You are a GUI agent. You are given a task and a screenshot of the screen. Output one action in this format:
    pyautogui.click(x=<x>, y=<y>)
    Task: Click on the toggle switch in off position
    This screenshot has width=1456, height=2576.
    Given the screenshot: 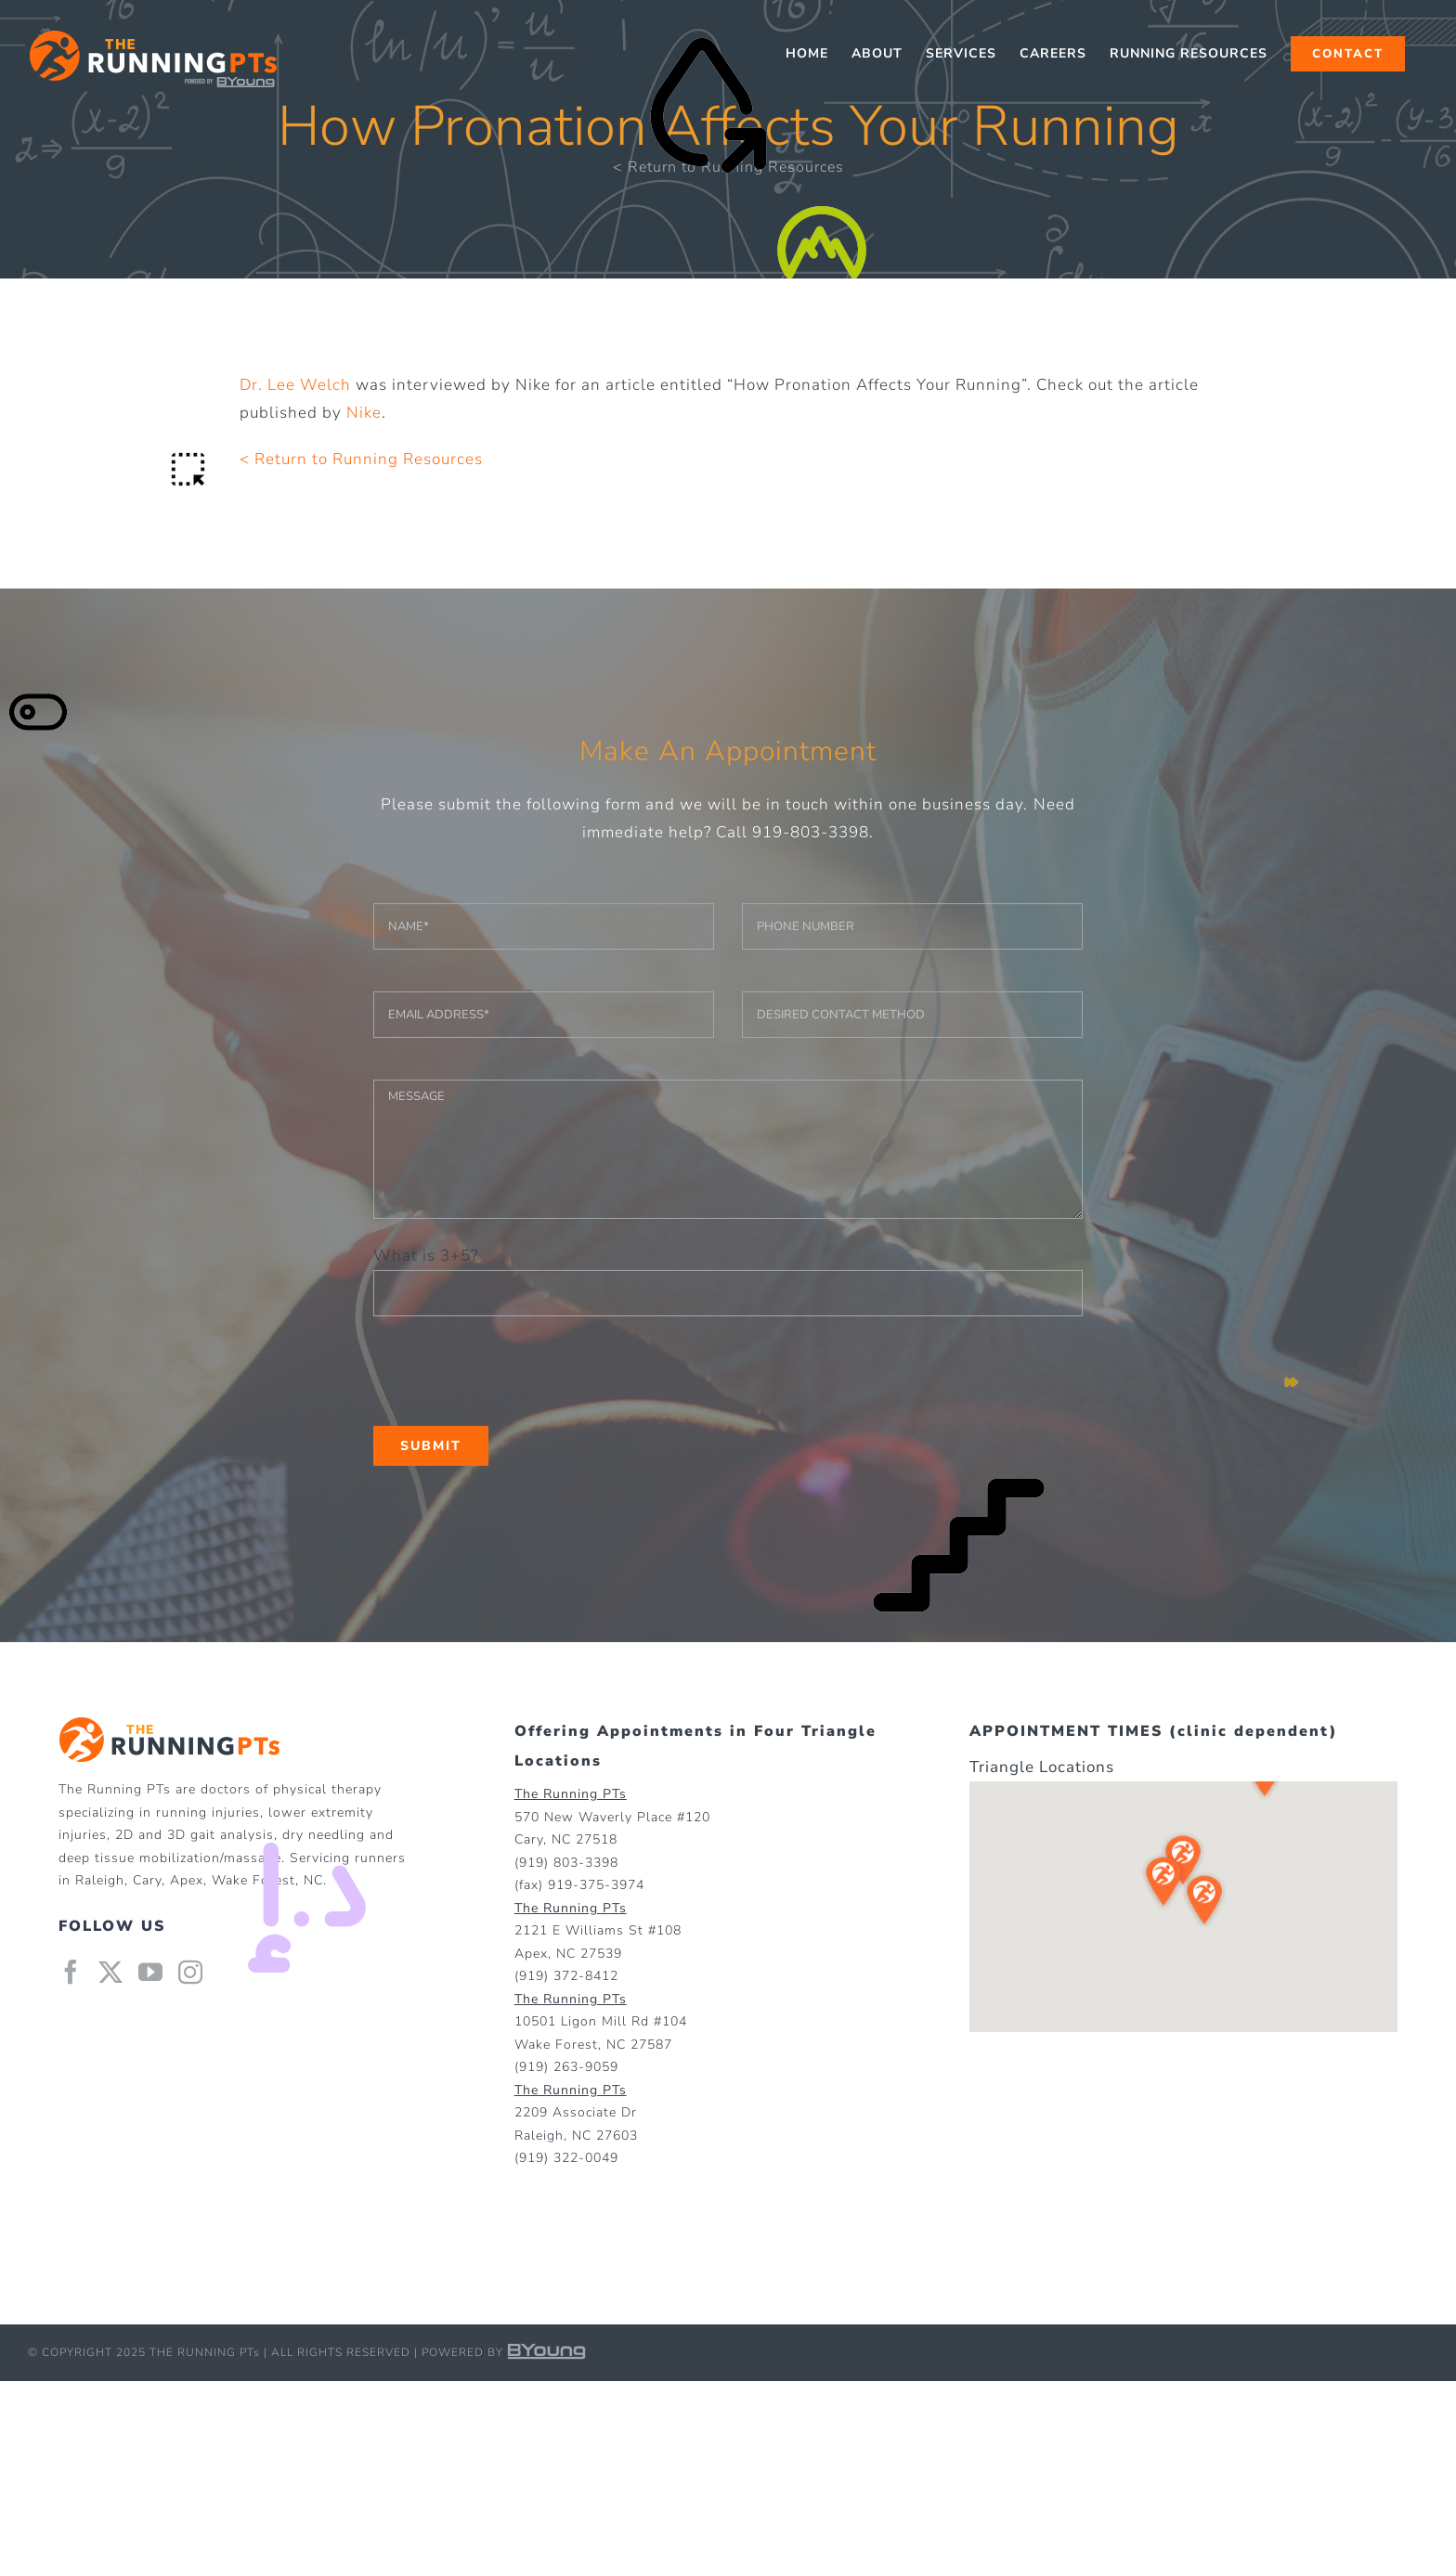 What is the action you would take?
    pyautogui.click(x=38, y=712)
    